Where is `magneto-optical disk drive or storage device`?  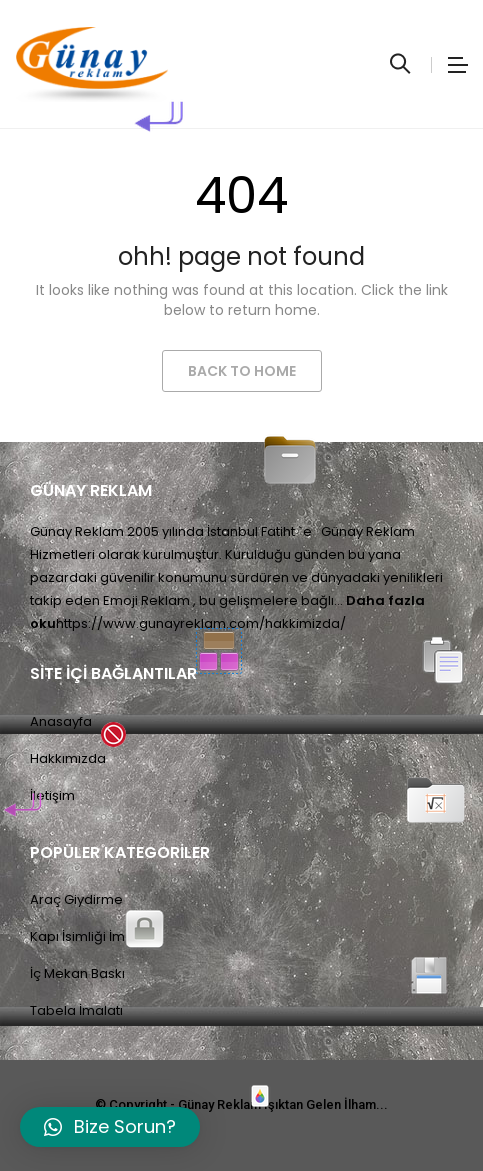
magneto-optical disk drive or storage device is located at coordinates (429, 976).